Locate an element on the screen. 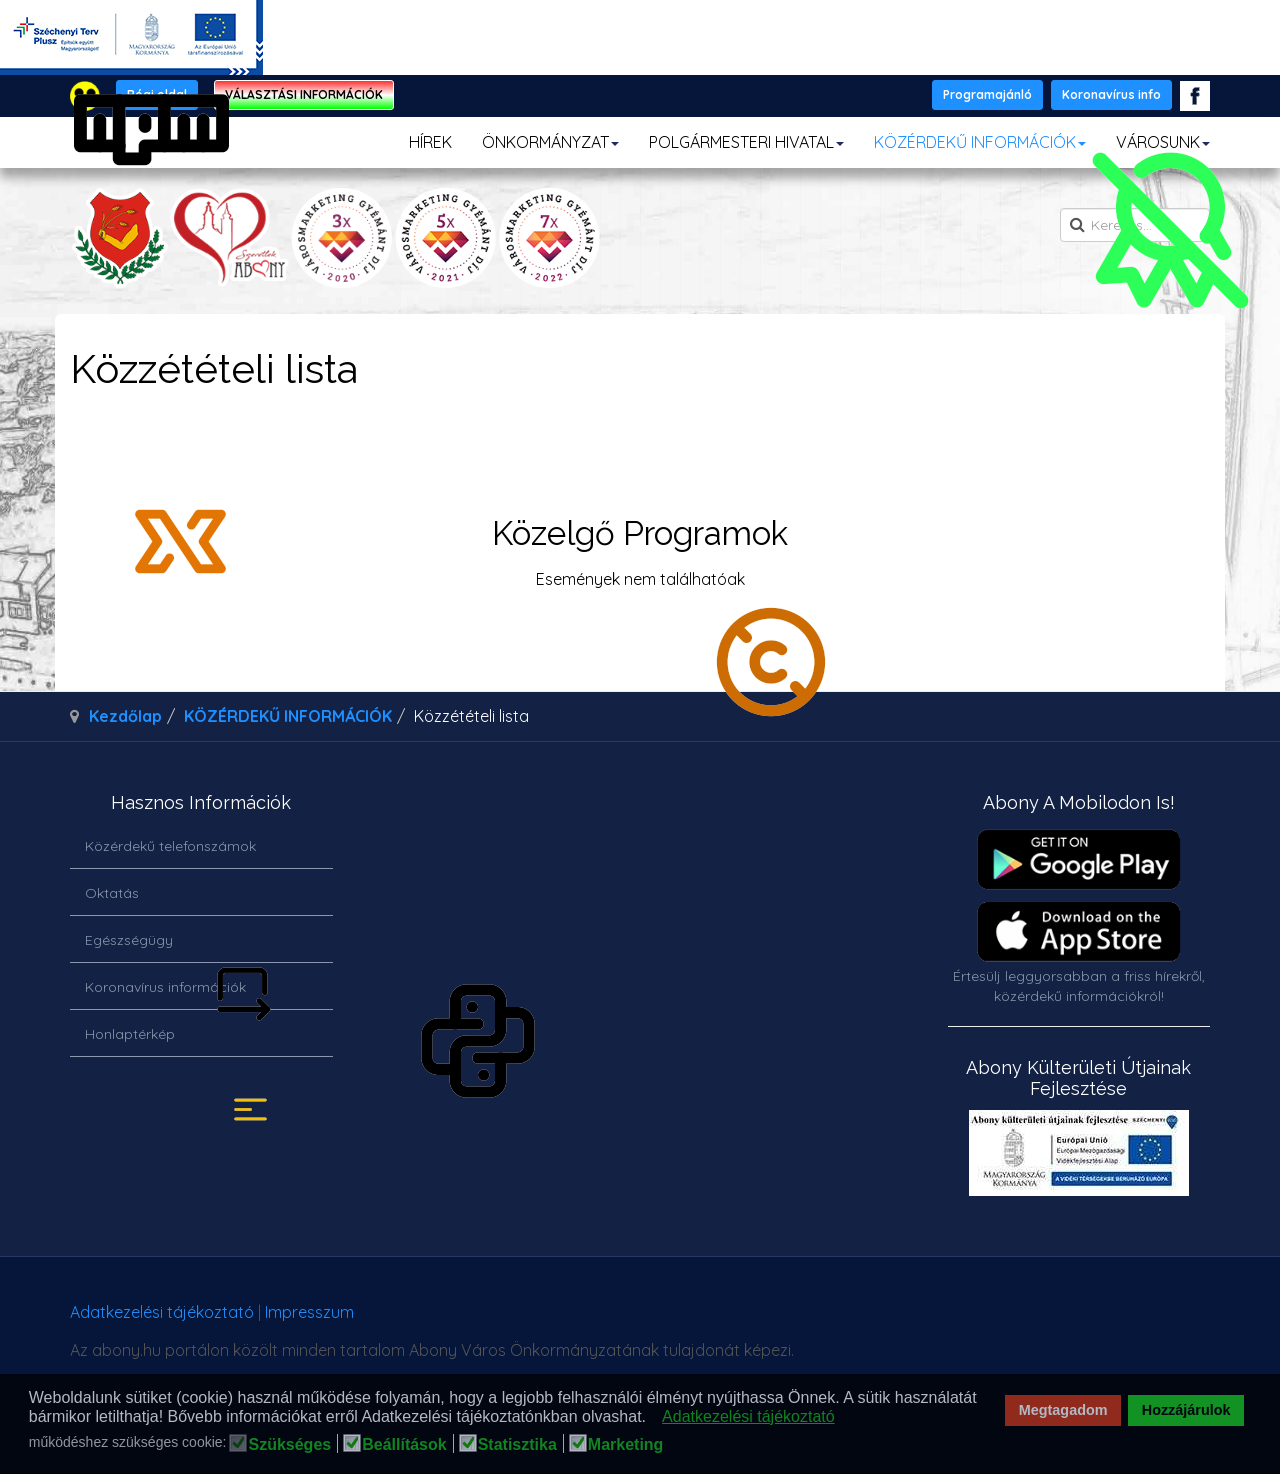 Image resolution: width=1280 pixels, height=1474 pixels. indicates awards or achievements are disabled is located at coordinates (1170, 230).